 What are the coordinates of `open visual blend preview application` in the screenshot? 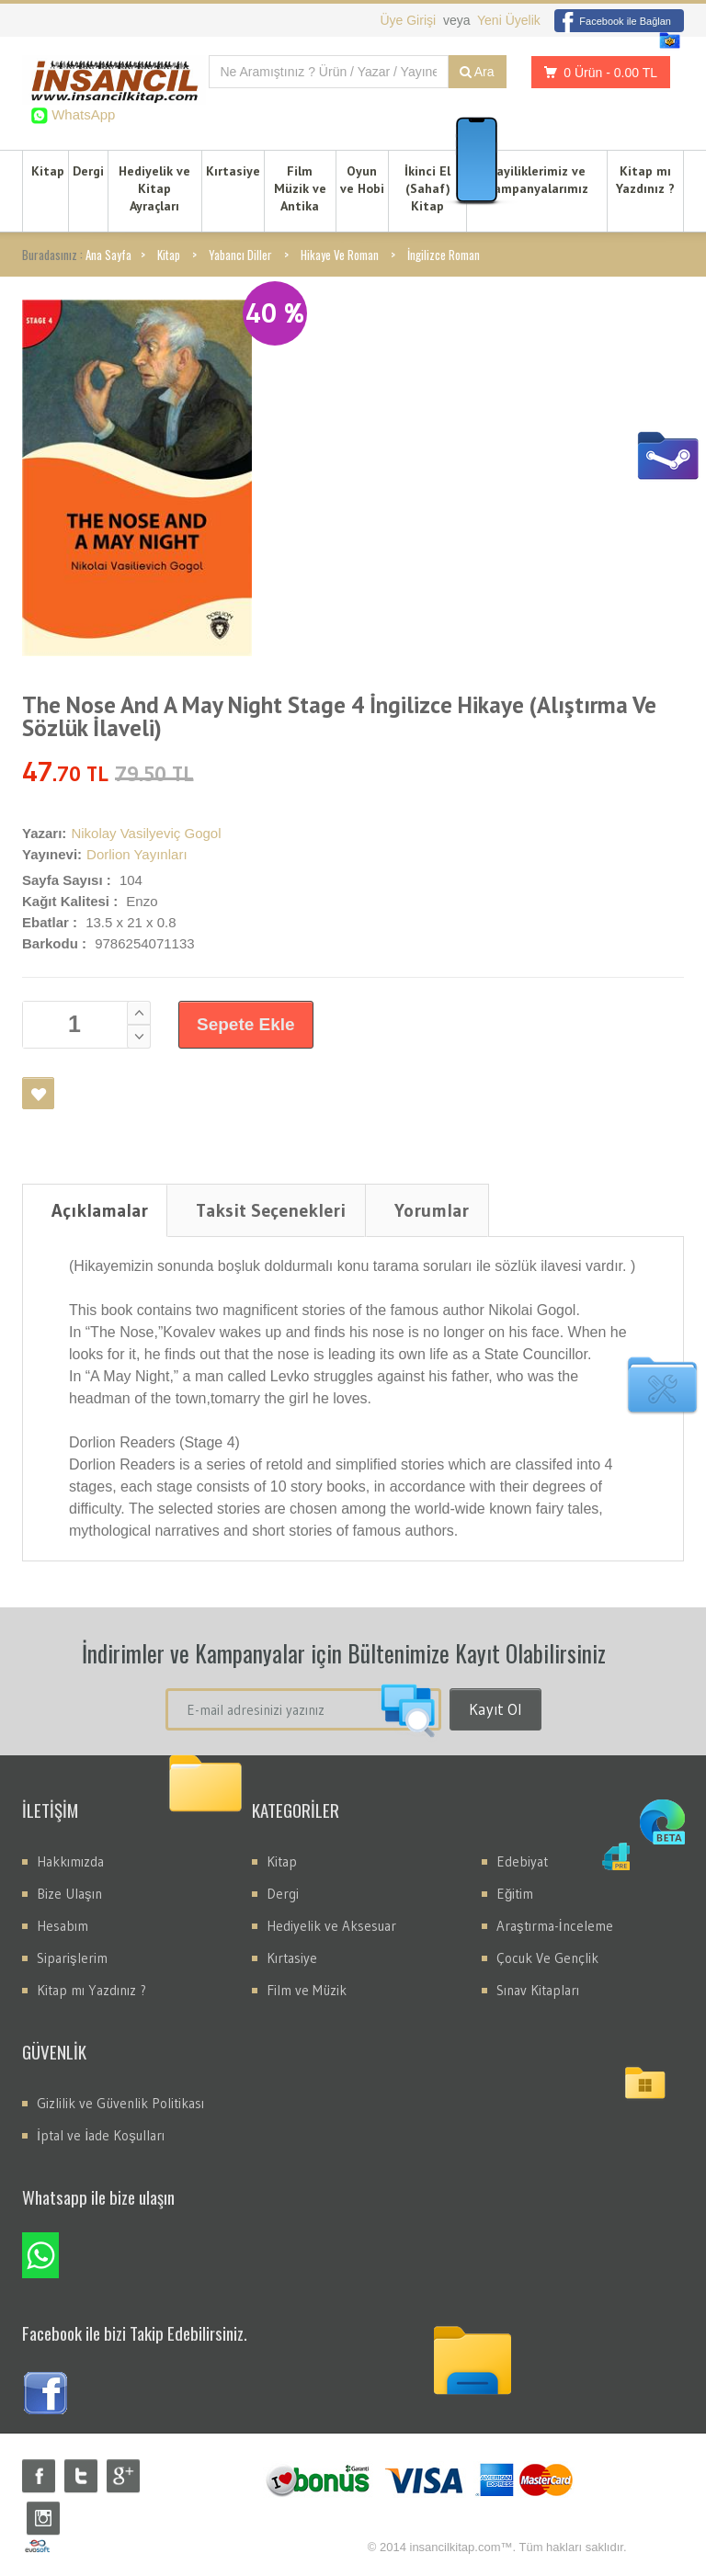 It's located at (616, 1856).